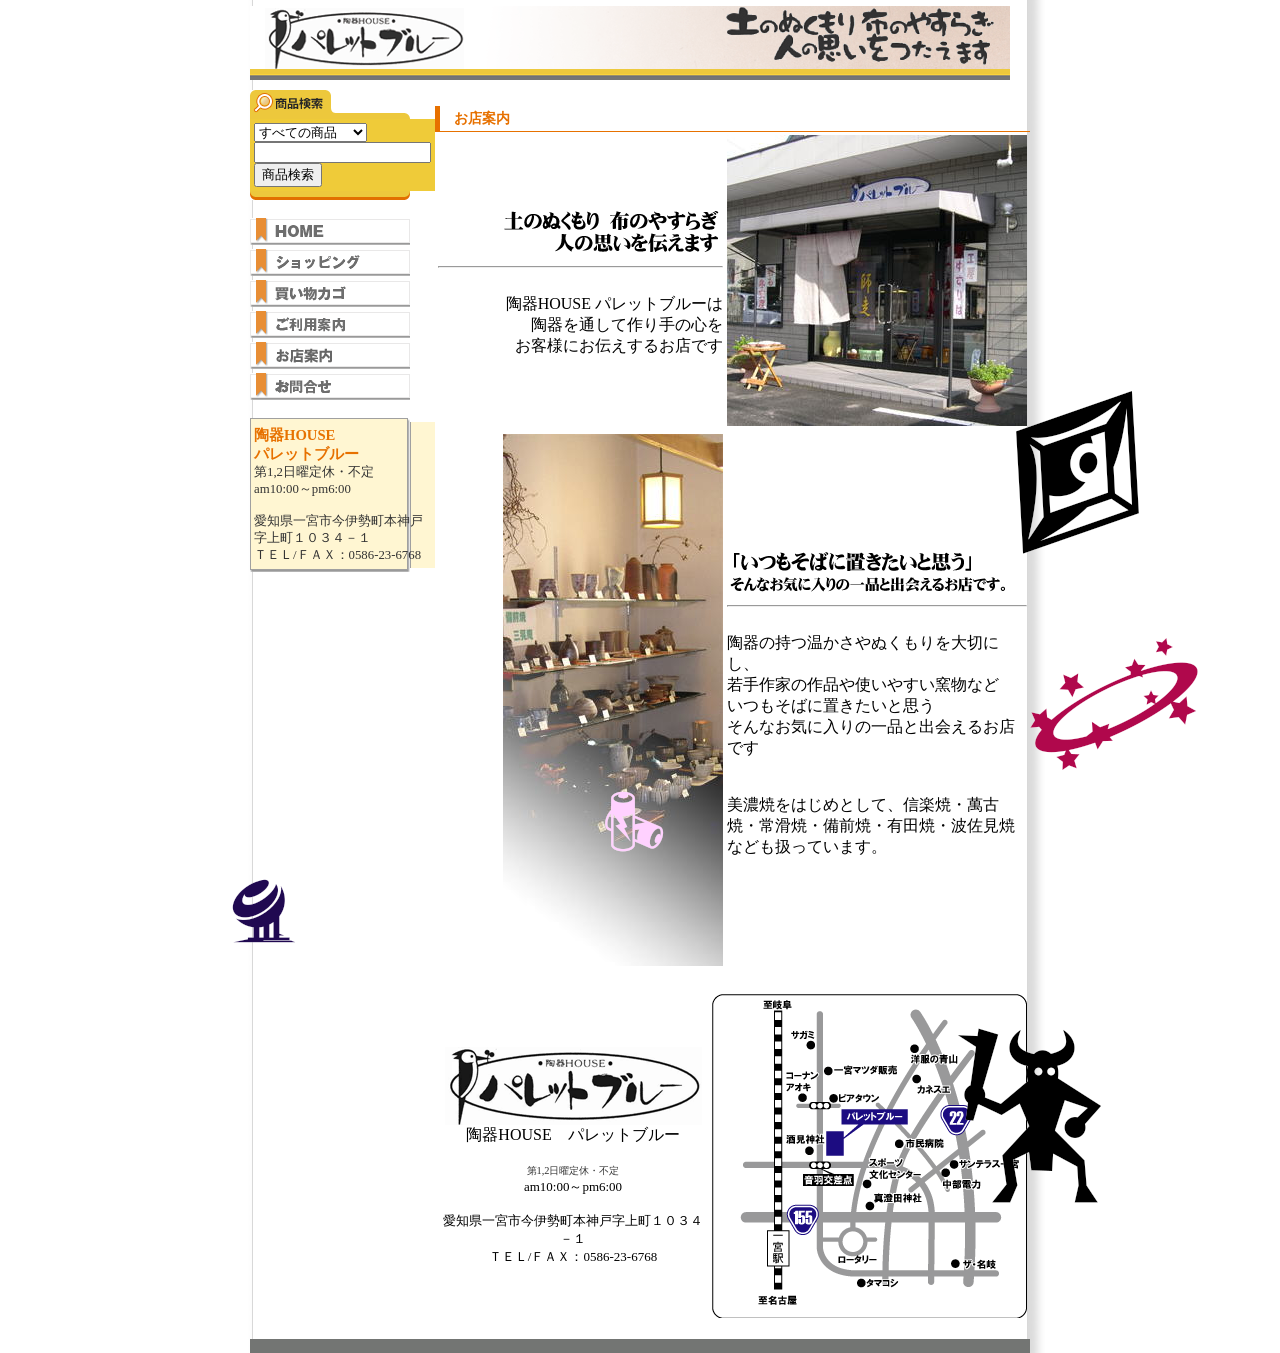 This screenshot has height=1353, width=1280. What do you see at coordinates (634, 821) in the screenshot?
I see `view battery status or power levels` at bounding box center [634, 821].